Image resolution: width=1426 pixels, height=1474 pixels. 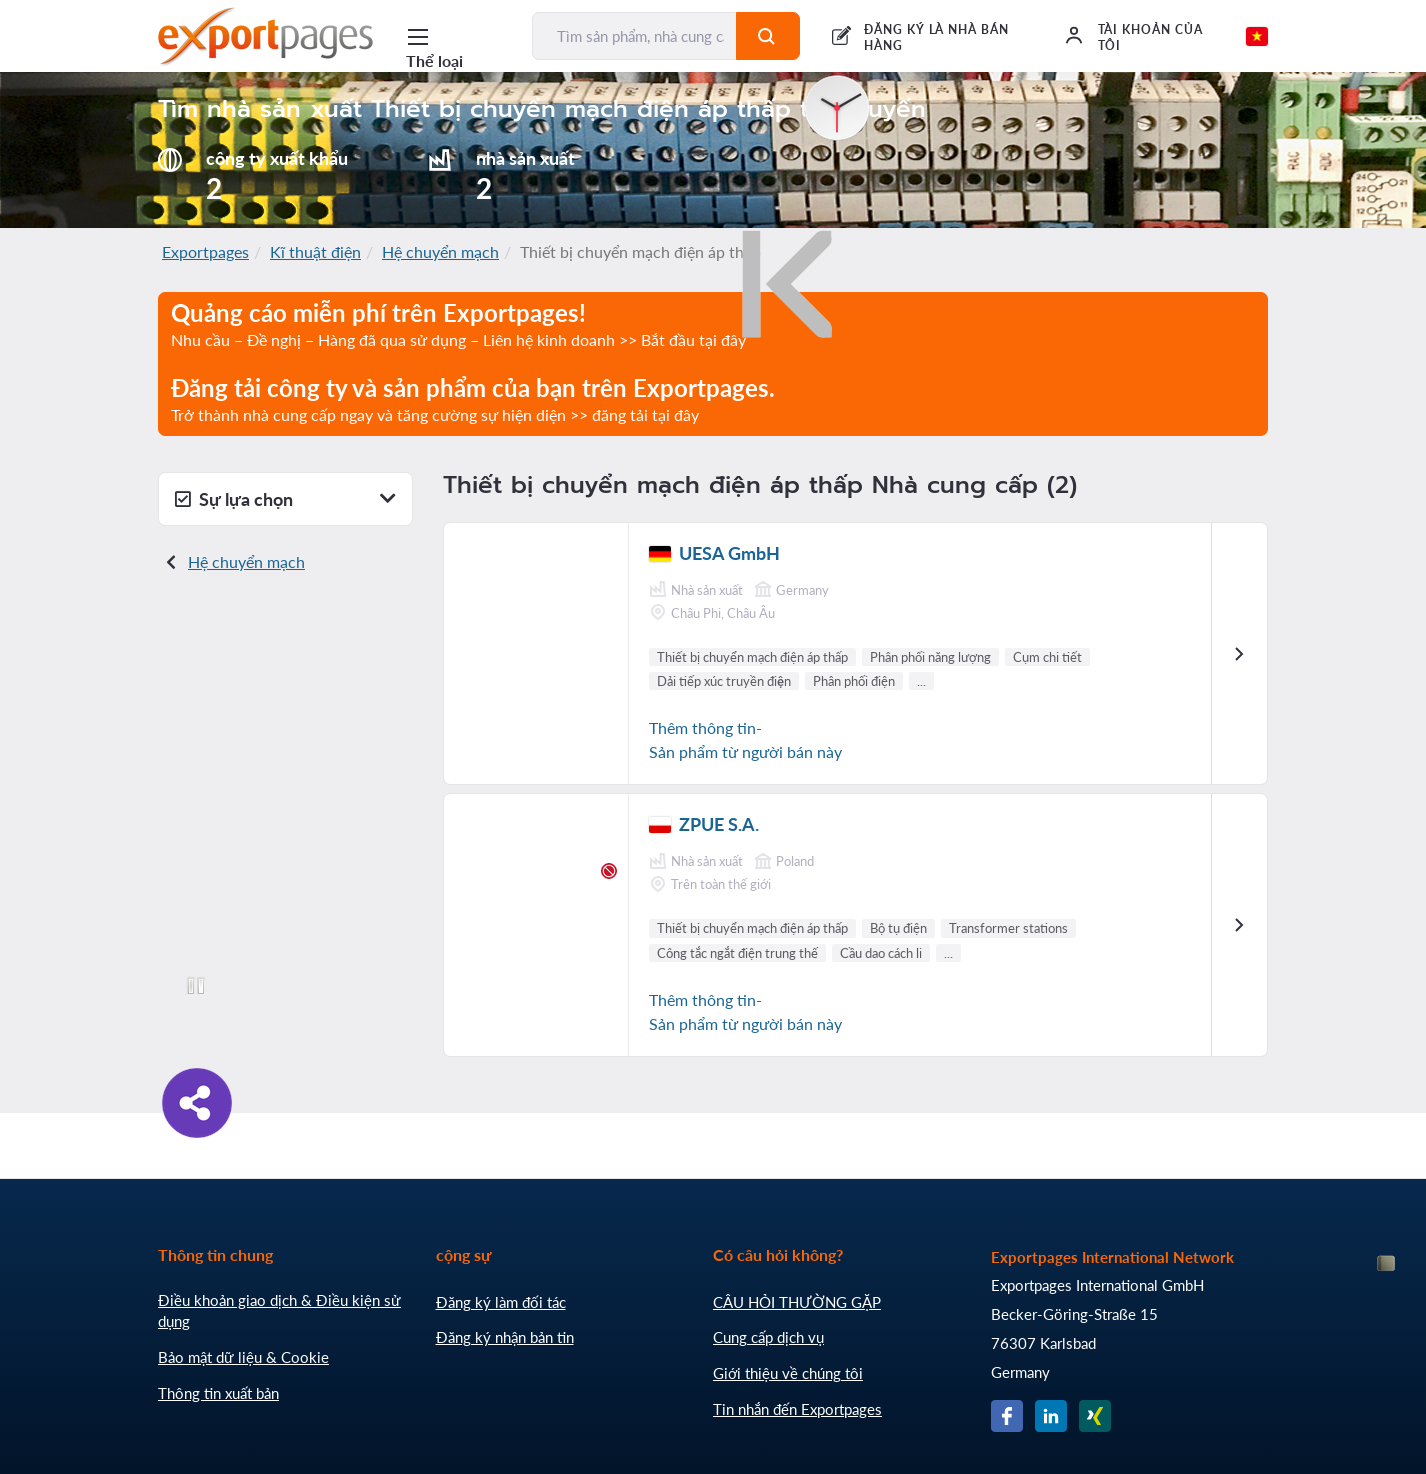 What do you see at coordinates (787, 284) in the screenshot?
I see `go to the first item in a list or sequence` at bounding box center [787, 284].